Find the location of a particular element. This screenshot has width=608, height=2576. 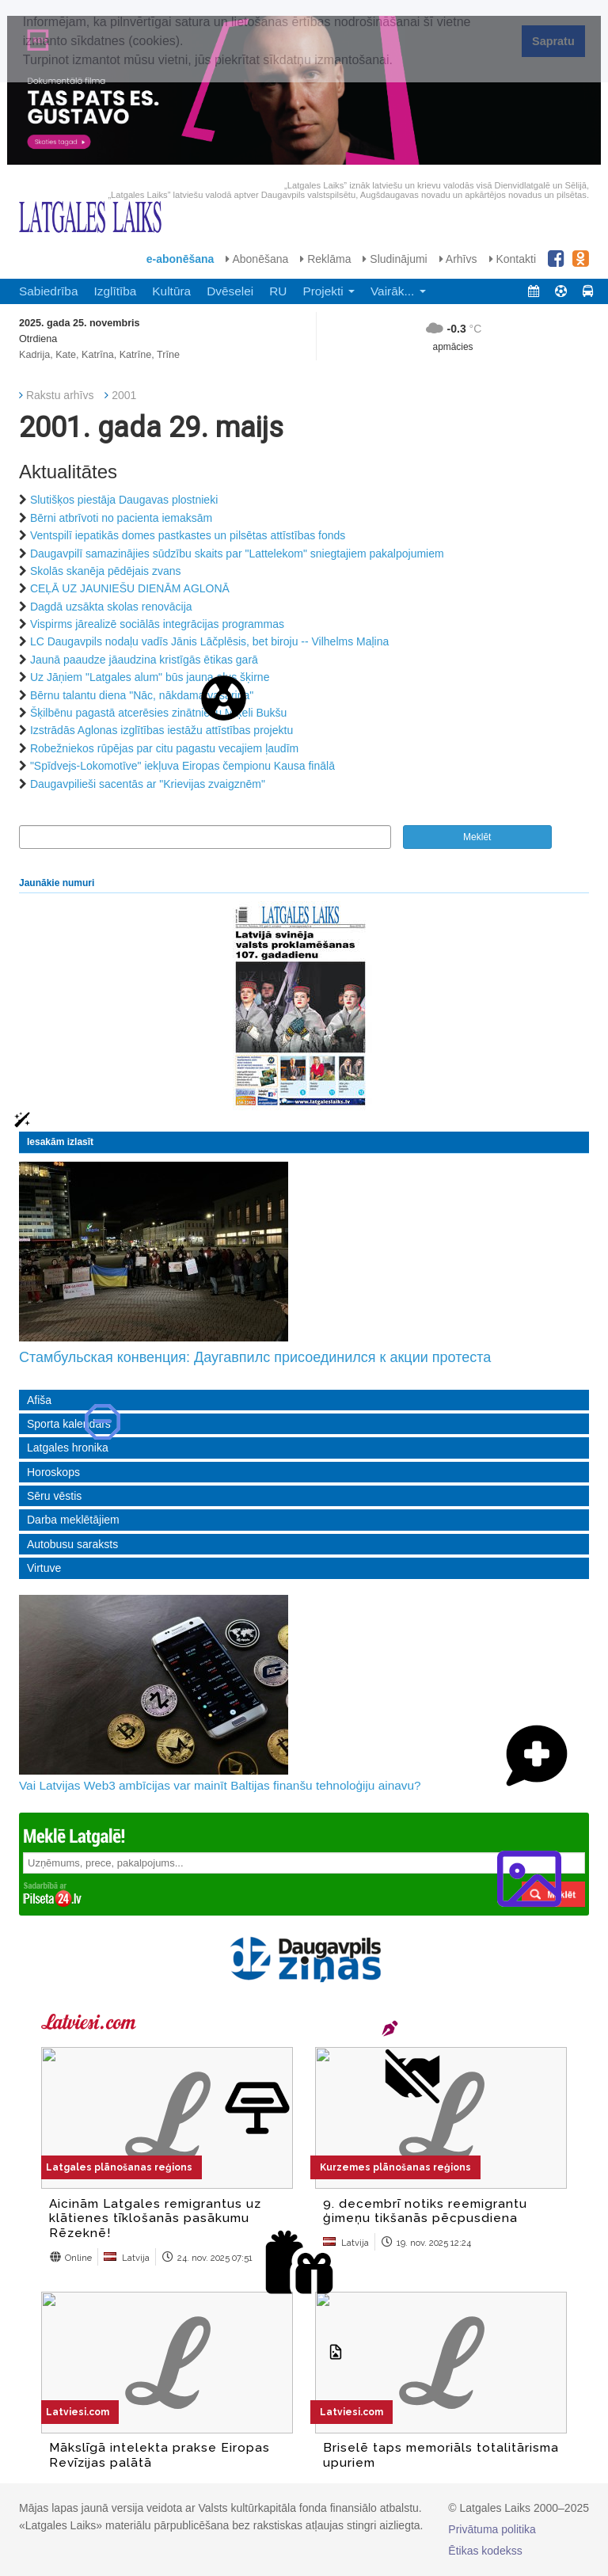

view gifts or rewards is located at coordinates (299, 2264).